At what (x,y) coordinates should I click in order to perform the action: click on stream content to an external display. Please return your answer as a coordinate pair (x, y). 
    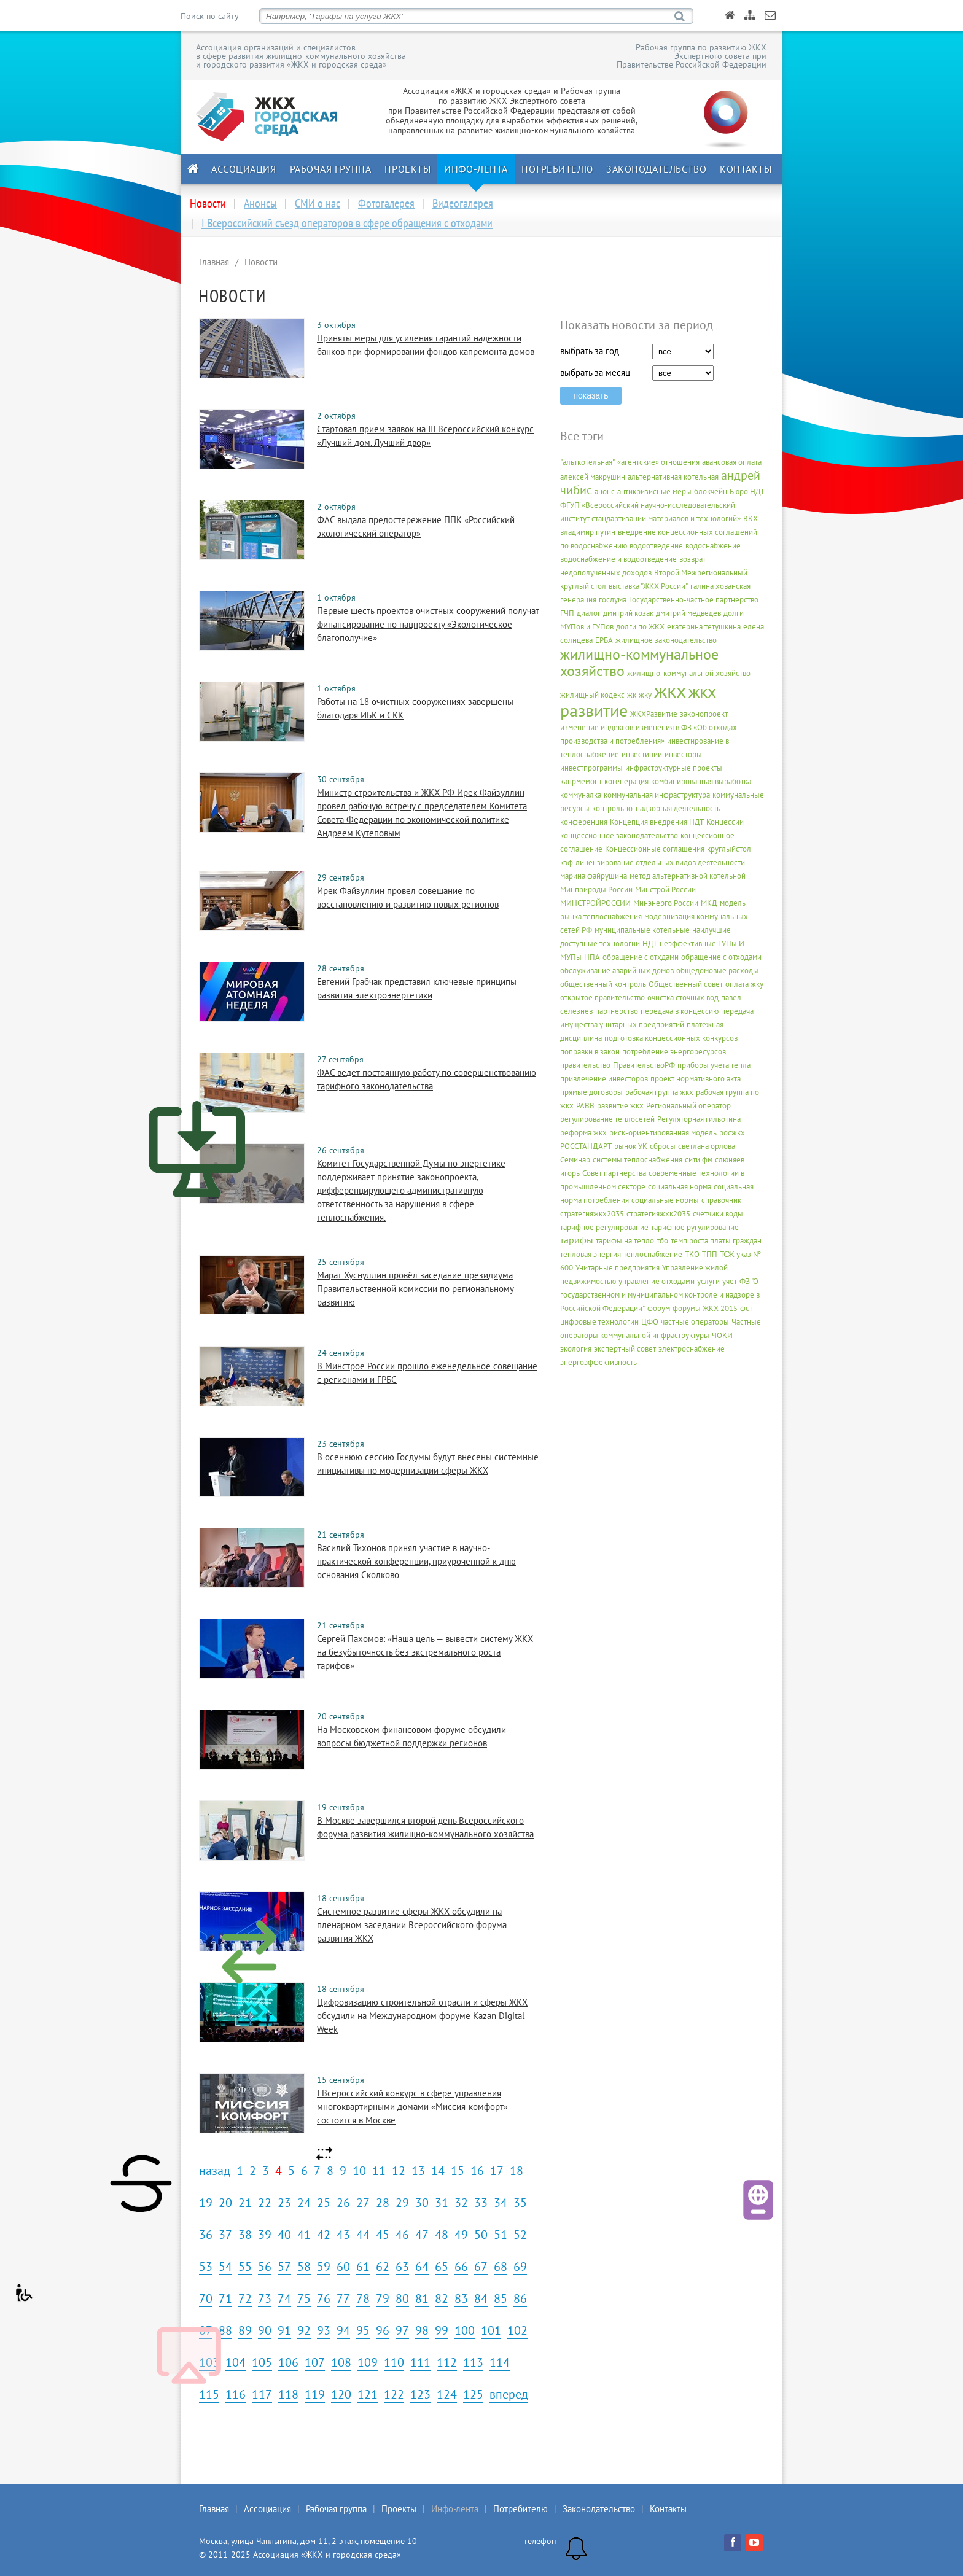
    Looking at the image, I should click on (189, 2354).